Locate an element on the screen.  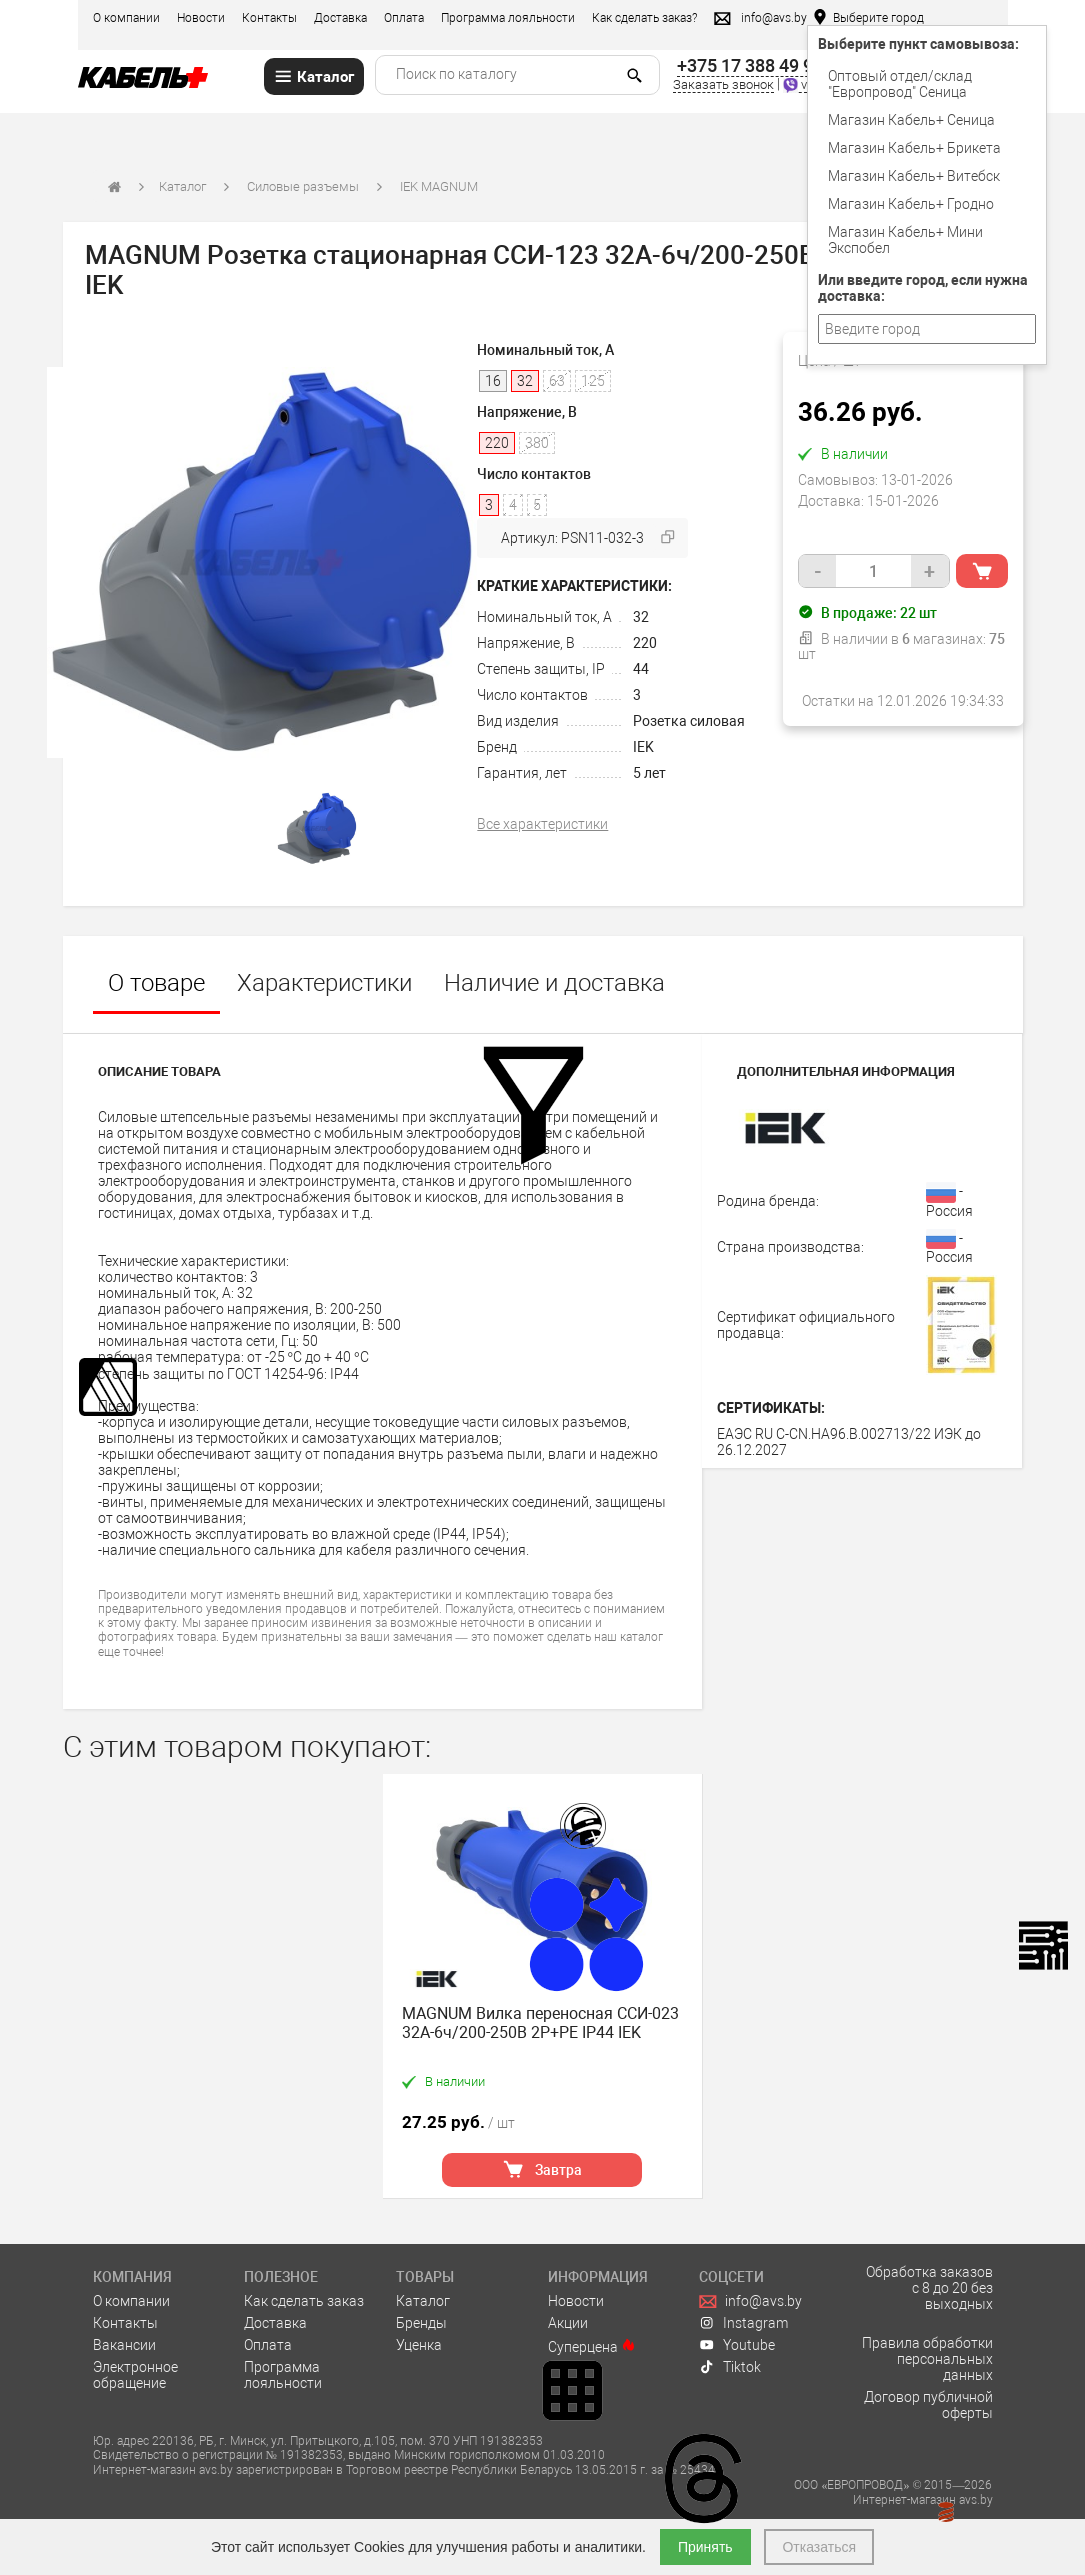
filter or sort content is located at coordinates (533, 1102).